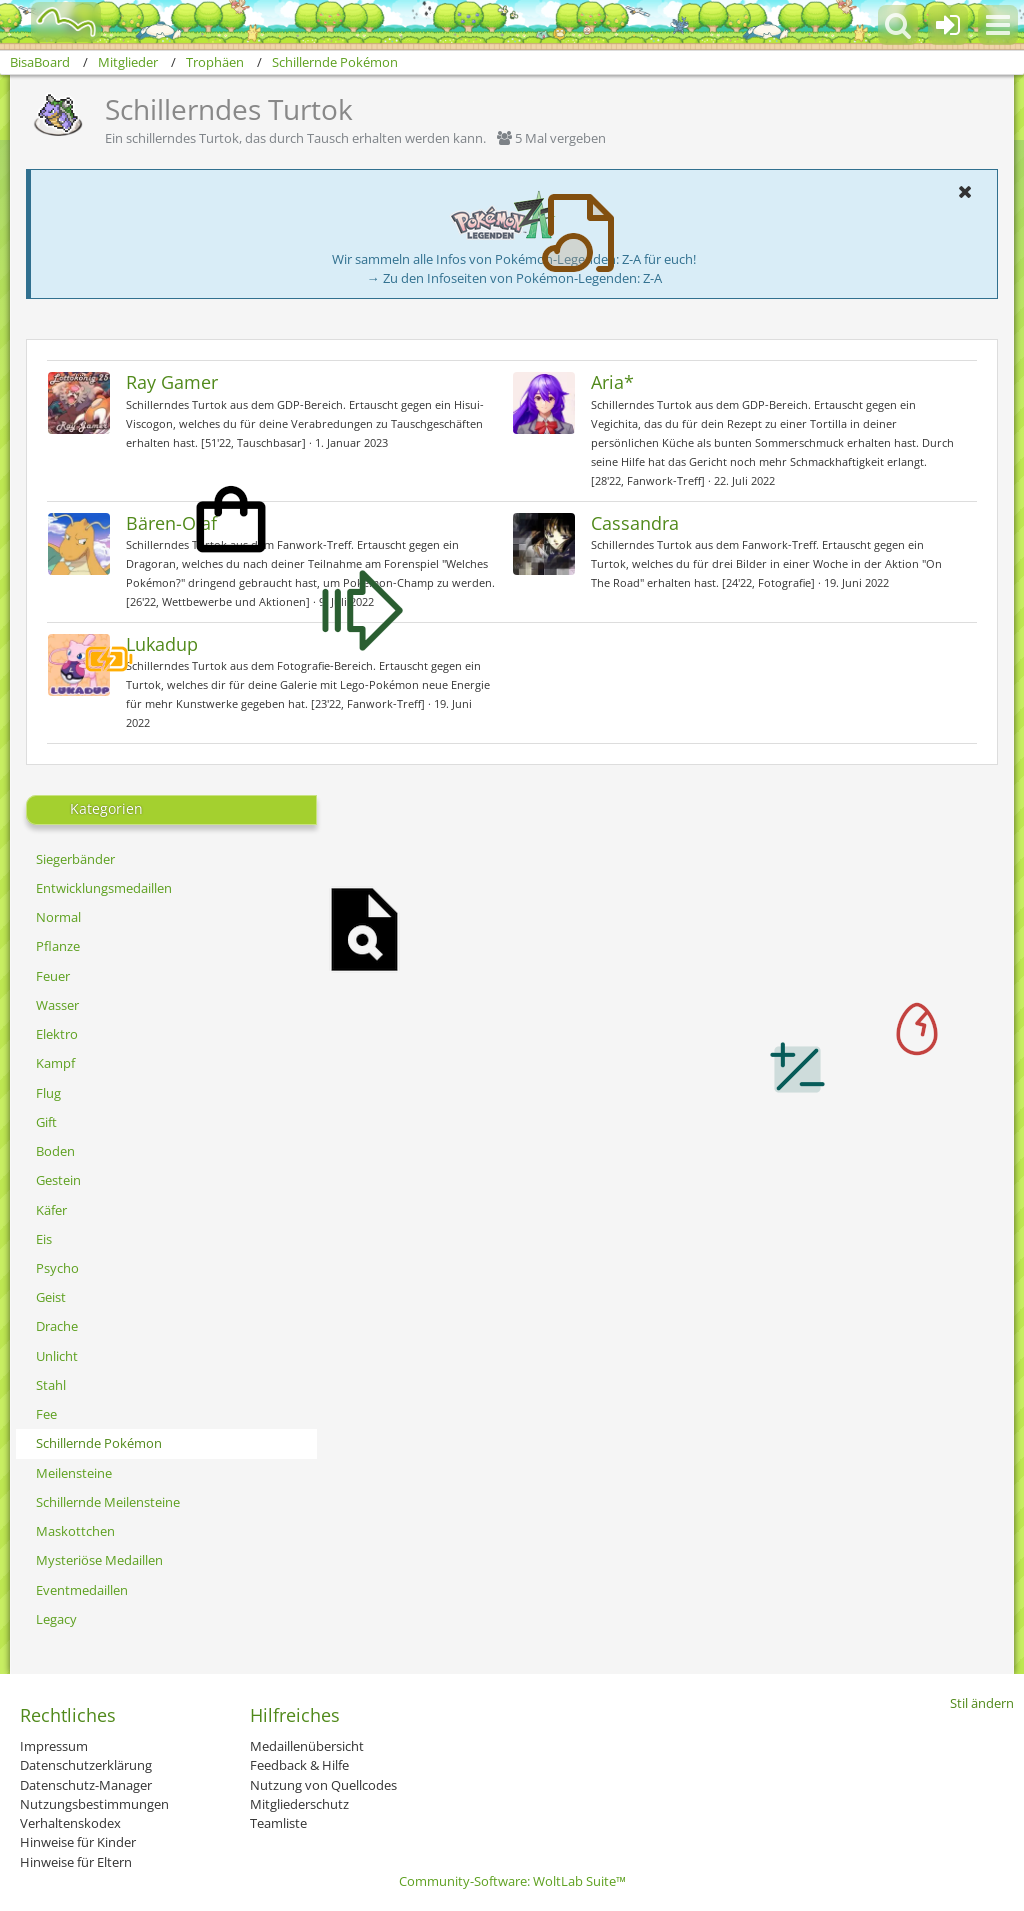 The height and width of the screenshot is (1911, 1024). Describe the element at coordinates (109, 659) in the screenshot. I see `indicates device is currently charging` at that location.